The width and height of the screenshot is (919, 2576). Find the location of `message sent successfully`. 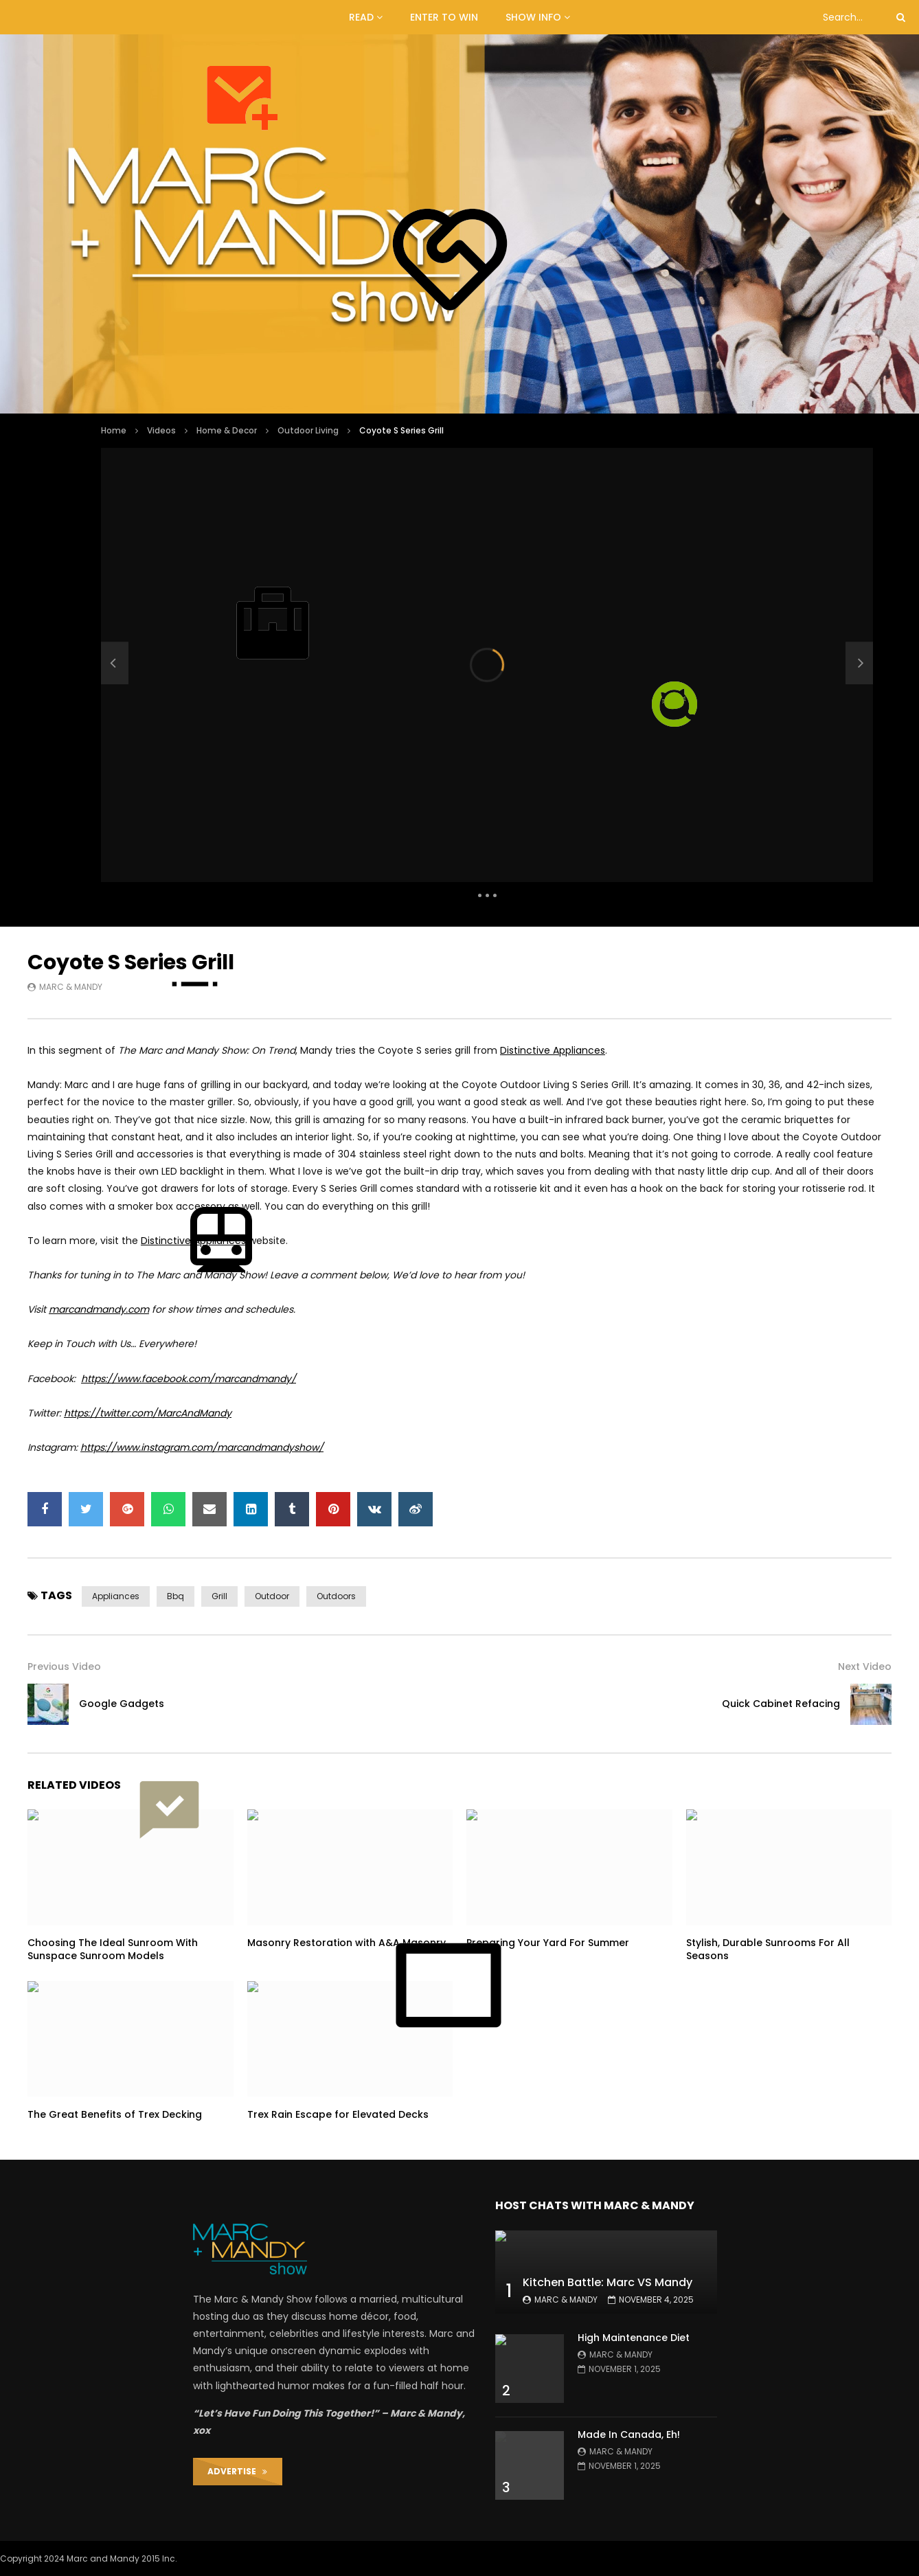

message sent successfully is located at coordinates (169, 1807).